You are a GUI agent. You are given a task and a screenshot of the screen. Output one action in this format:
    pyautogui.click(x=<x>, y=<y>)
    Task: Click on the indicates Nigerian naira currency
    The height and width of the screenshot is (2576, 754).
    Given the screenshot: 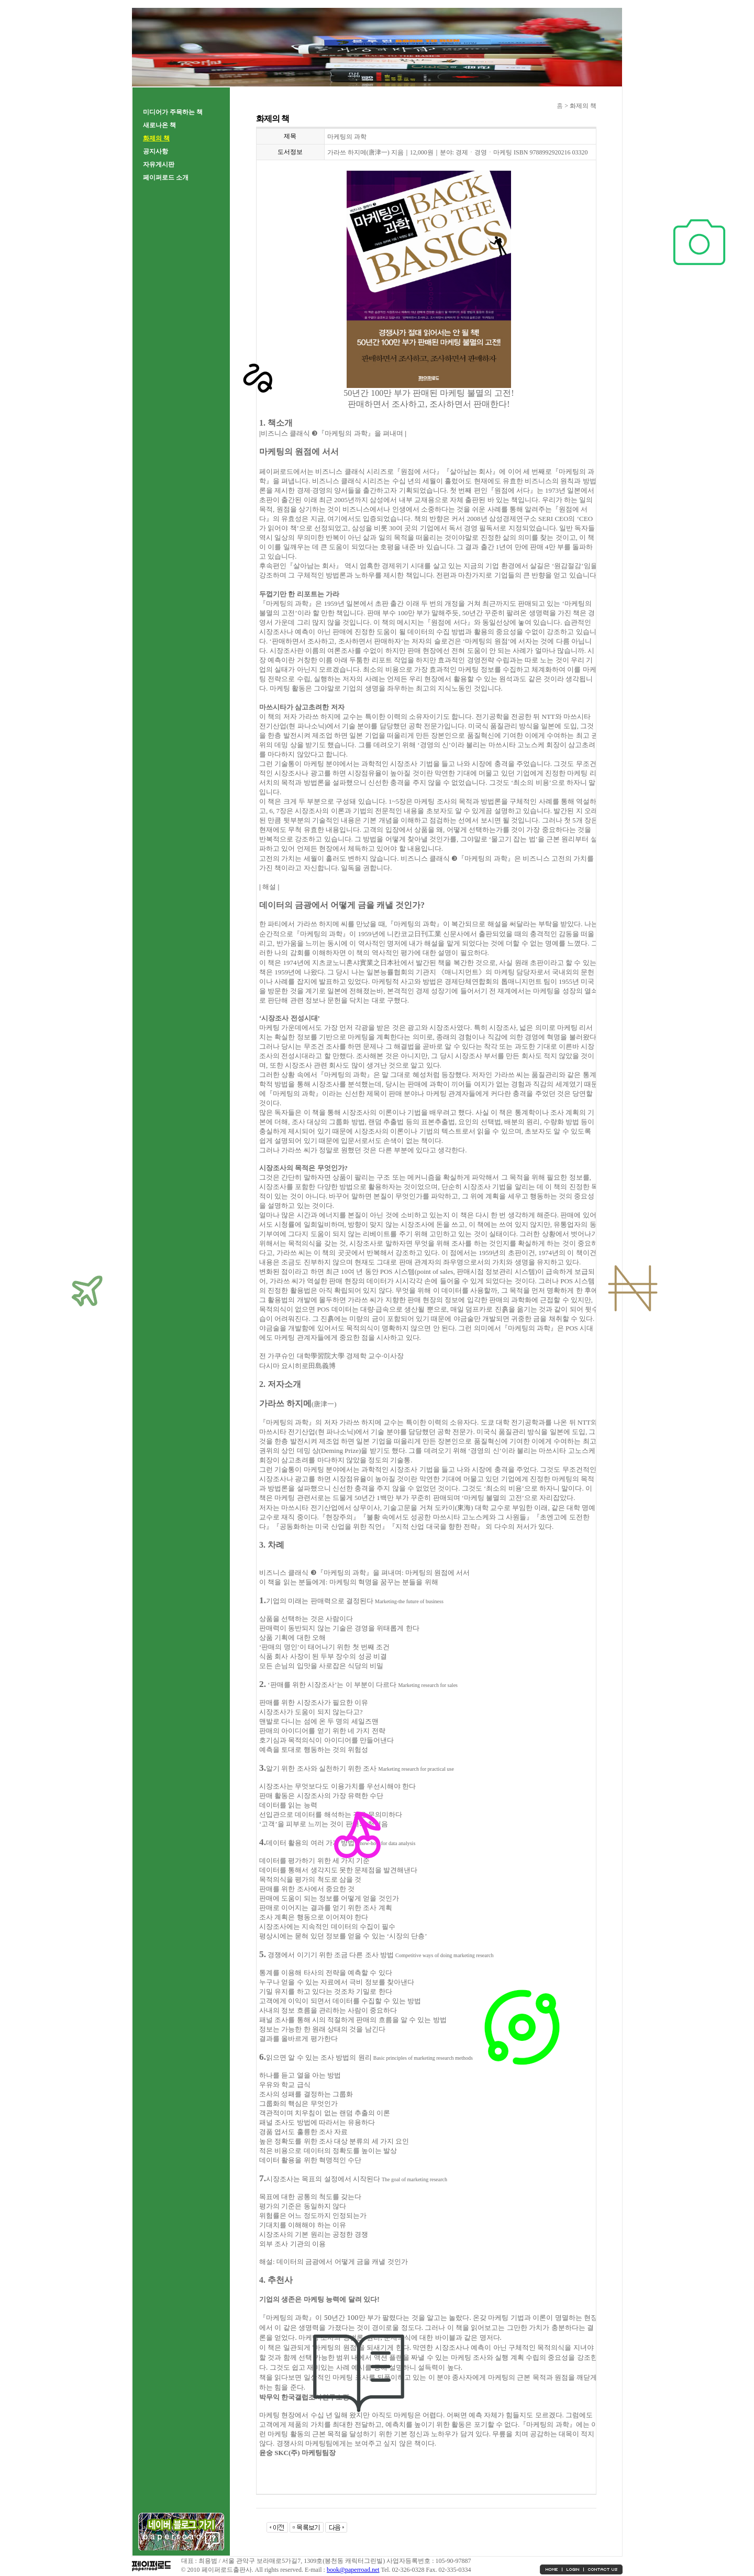 What is the action you would take?
    pyautogui.click(x=633, y=1288)
    